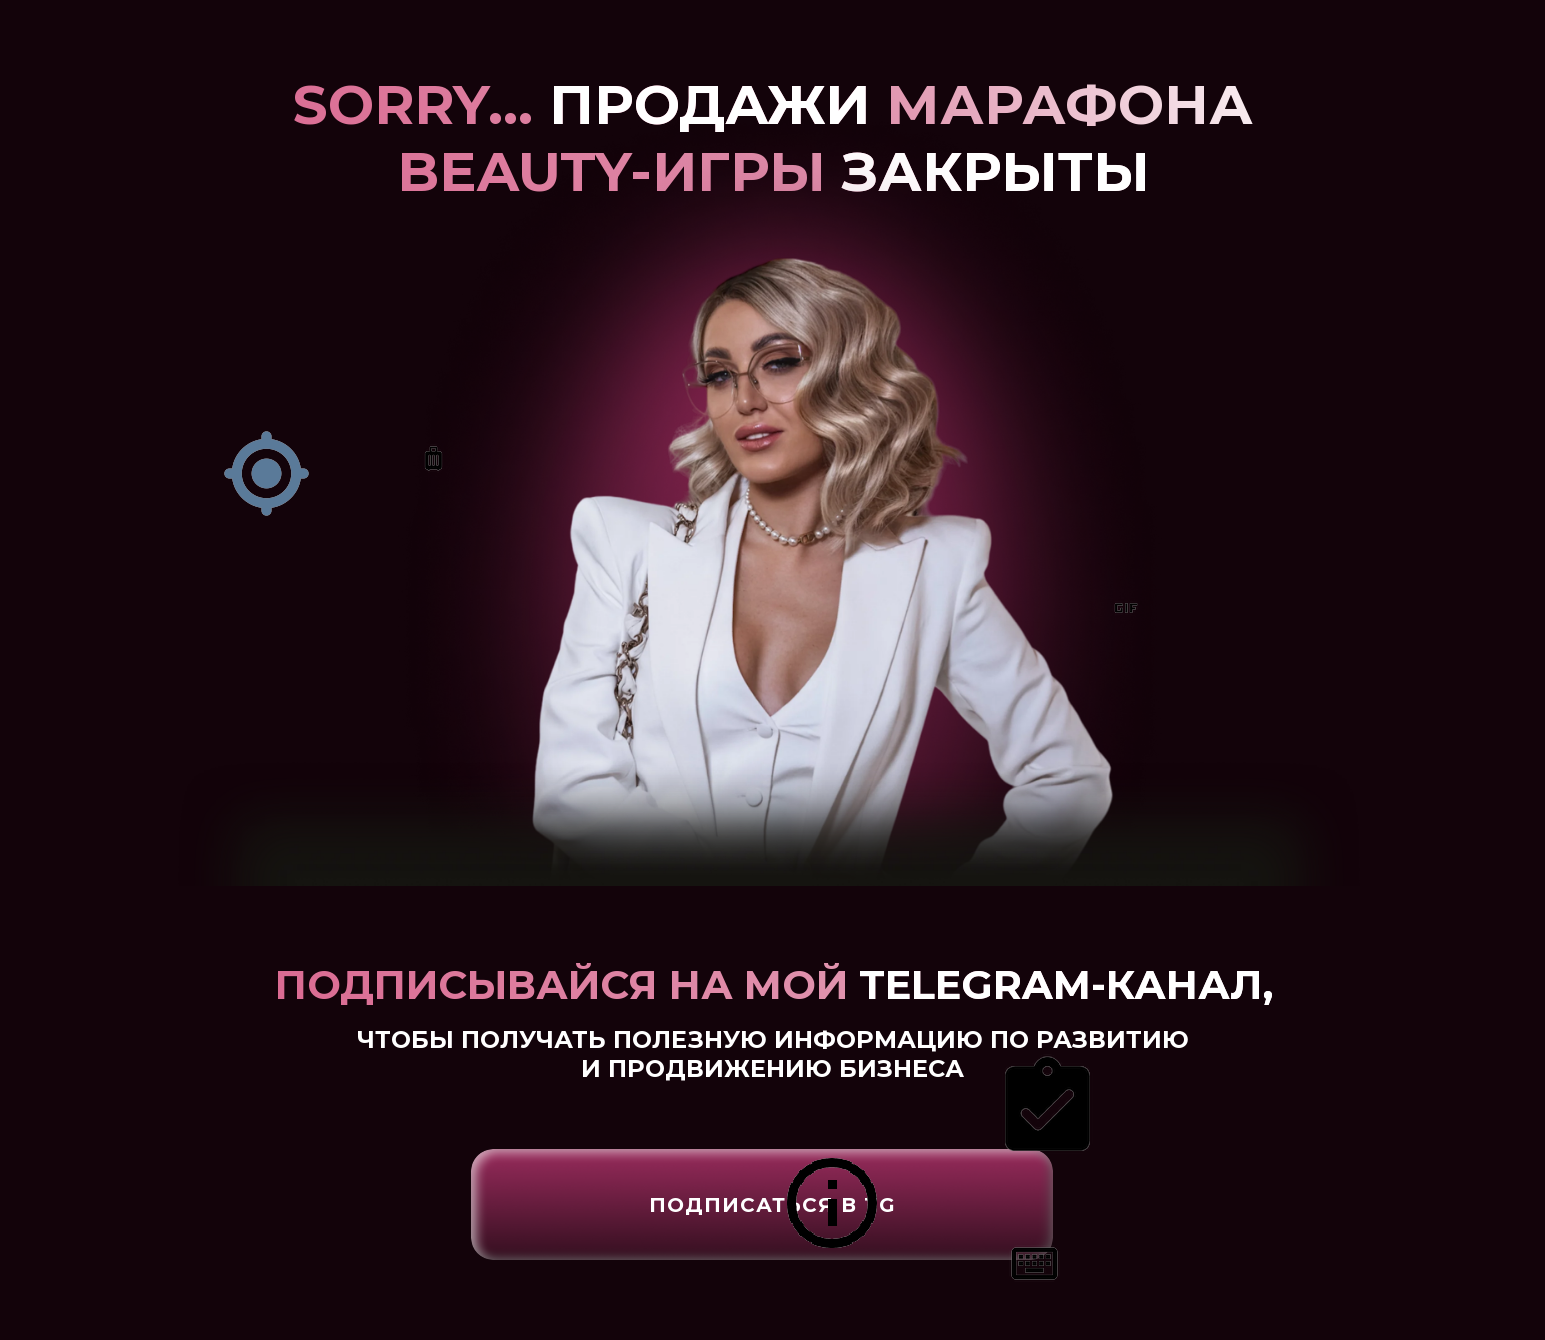 This screenshot has width=1545, height=1340. Describe the element at coordinates (1034, 1263) in the screenshot. I see `open on-screen keyboard` at that location.